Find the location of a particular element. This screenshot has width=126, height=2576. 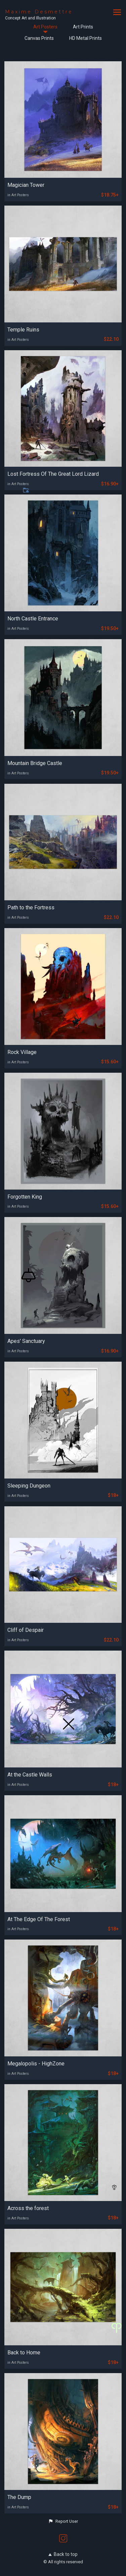

access a password-protected folder is located at coordinates (26, 490).